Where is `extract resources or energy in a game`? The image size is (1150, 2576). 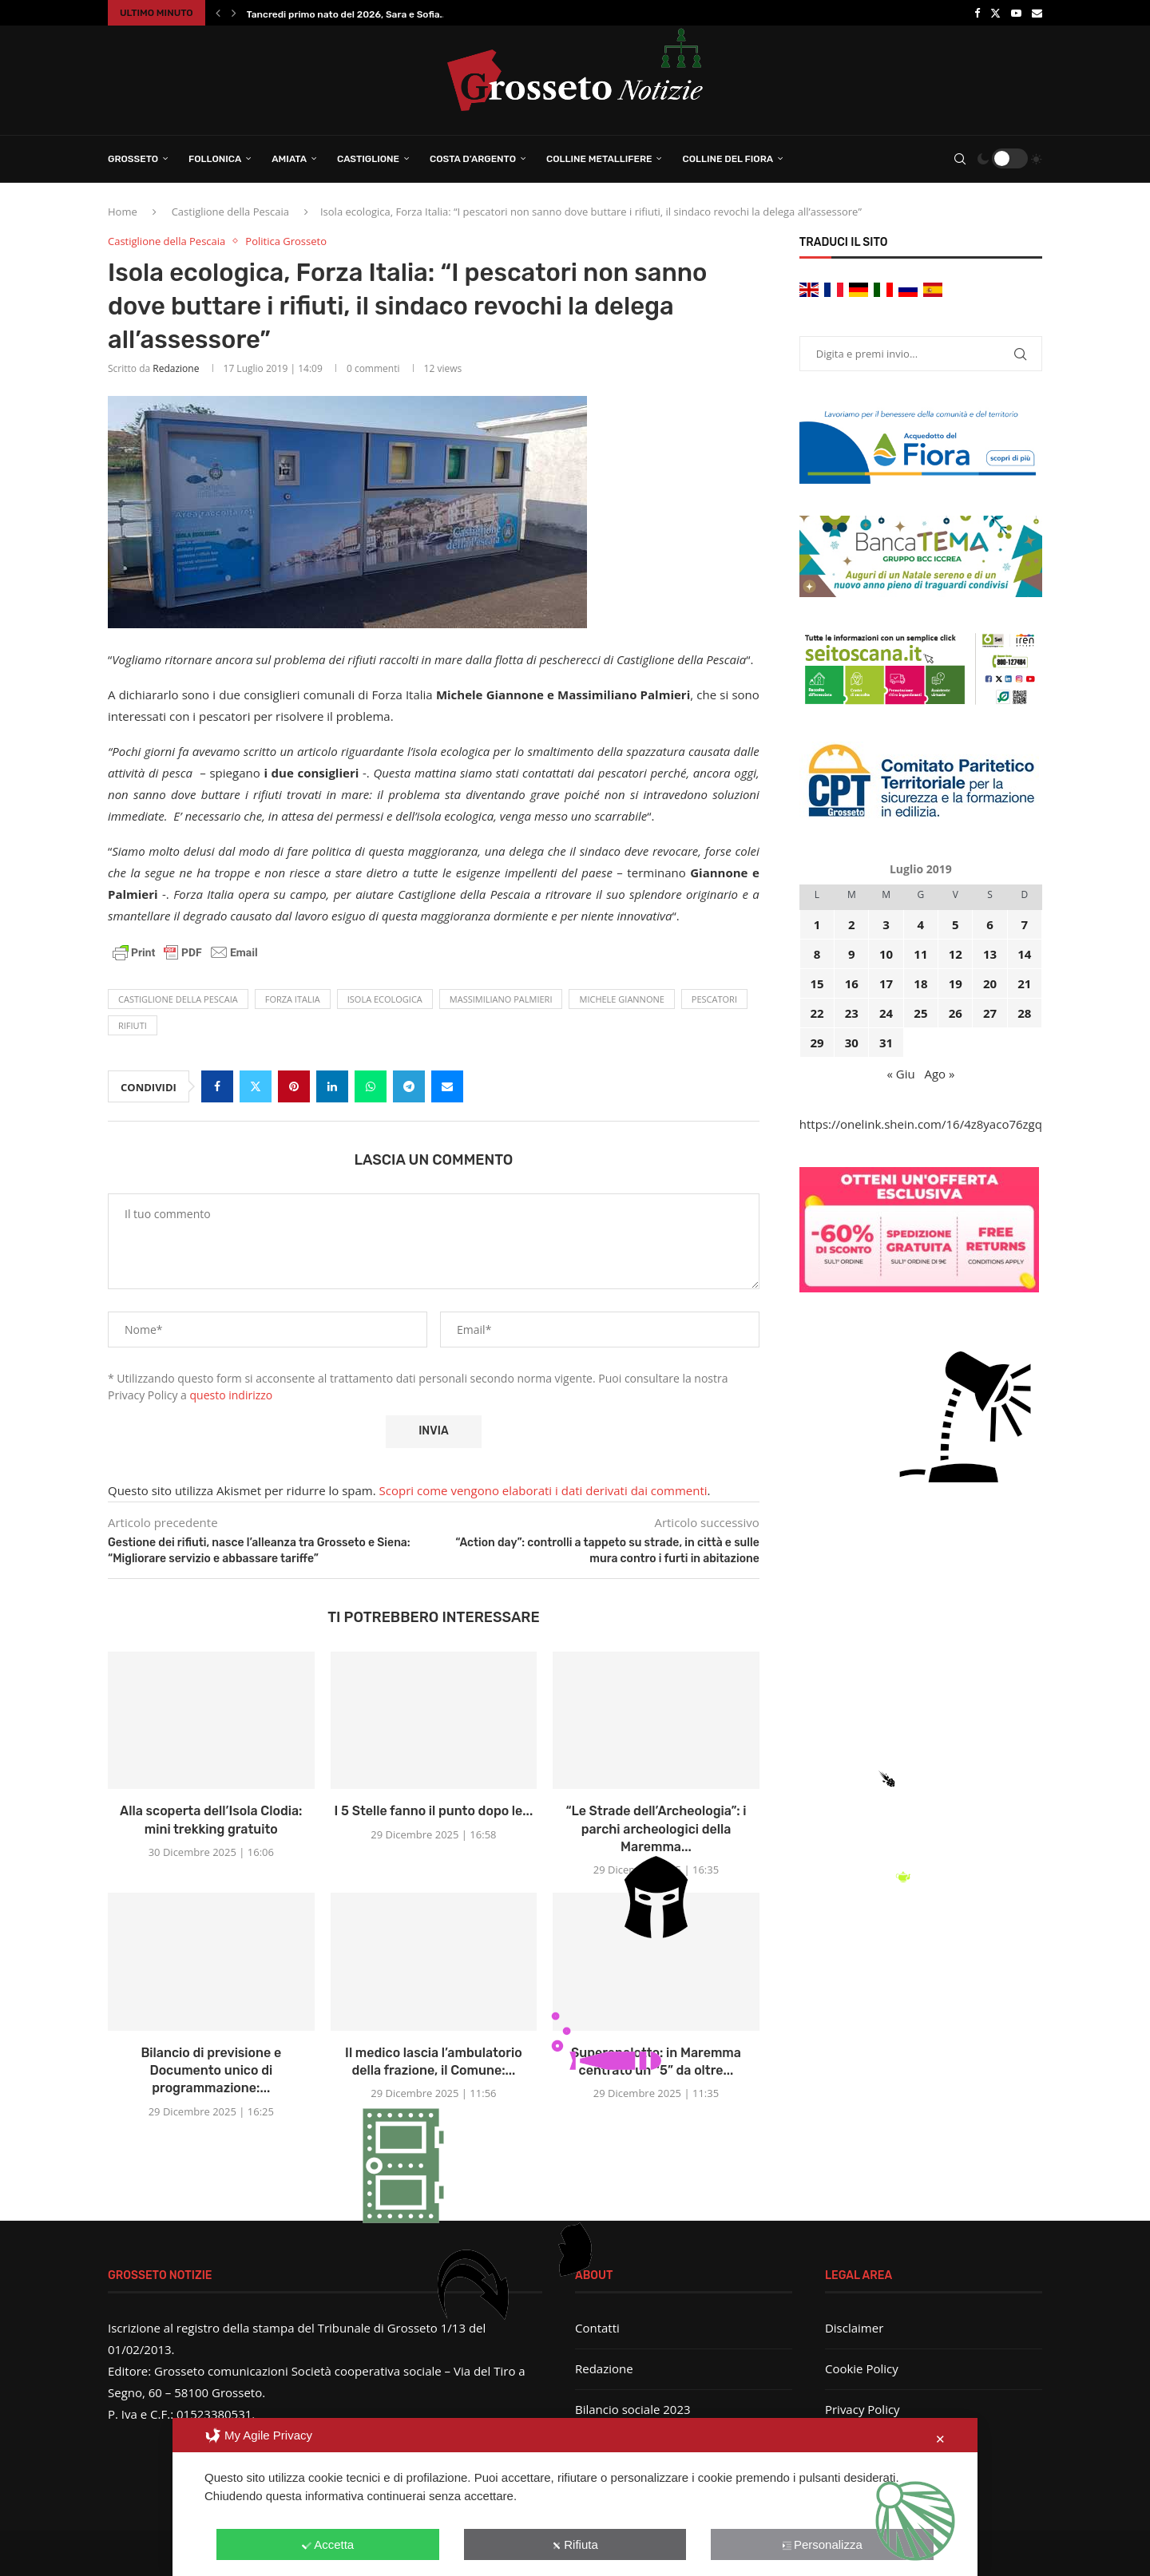
extract resources or energy in a game is located at coordinates (915, 2521).